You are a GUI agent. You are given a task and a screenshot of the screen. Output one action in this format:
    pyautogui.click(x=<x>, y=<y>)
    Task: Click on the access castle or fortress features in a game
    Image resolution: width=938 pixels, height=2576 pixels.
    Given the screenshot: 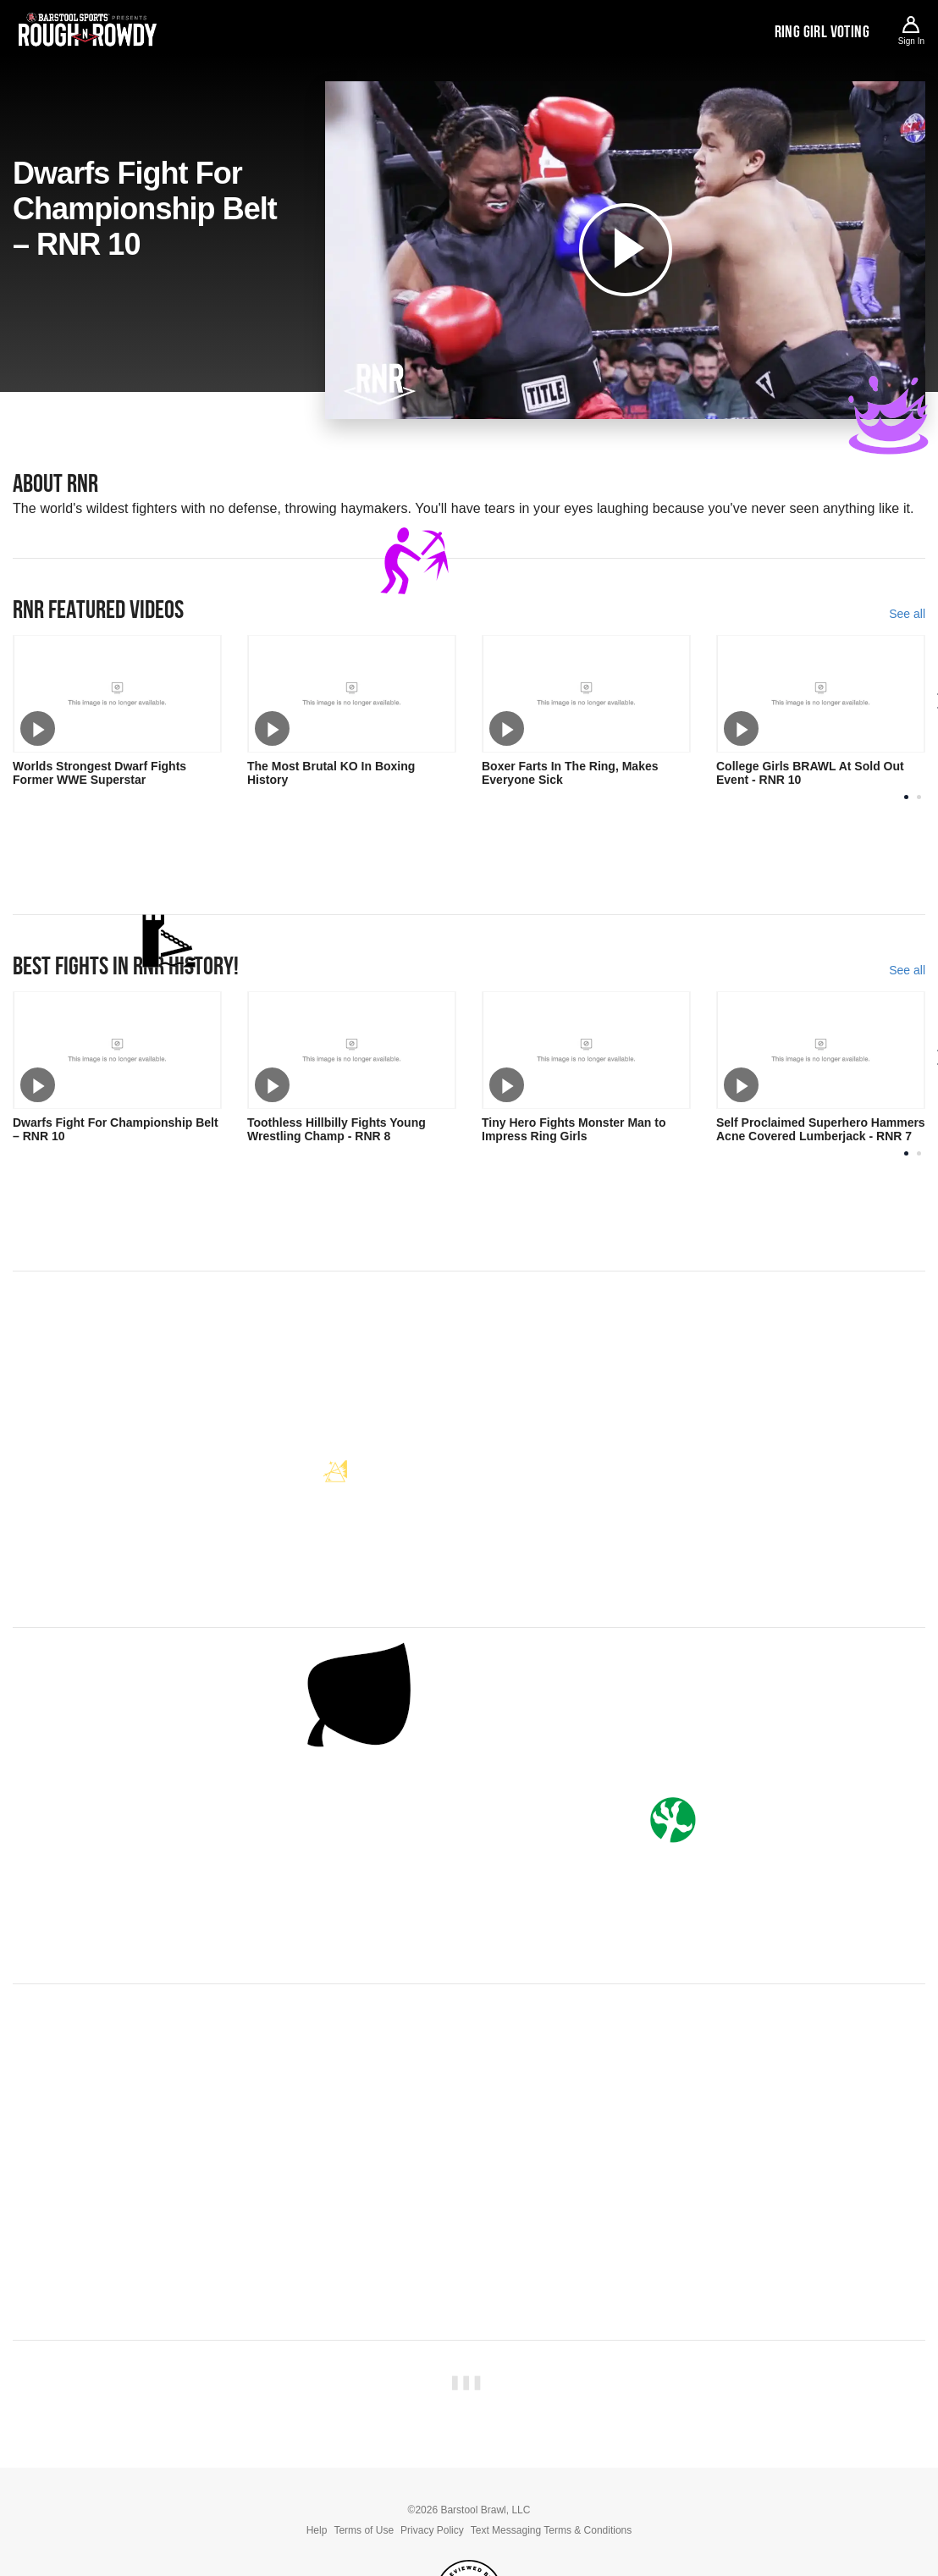 What is the action you would take?
    pyautogui.click(x=168, y=940)
    